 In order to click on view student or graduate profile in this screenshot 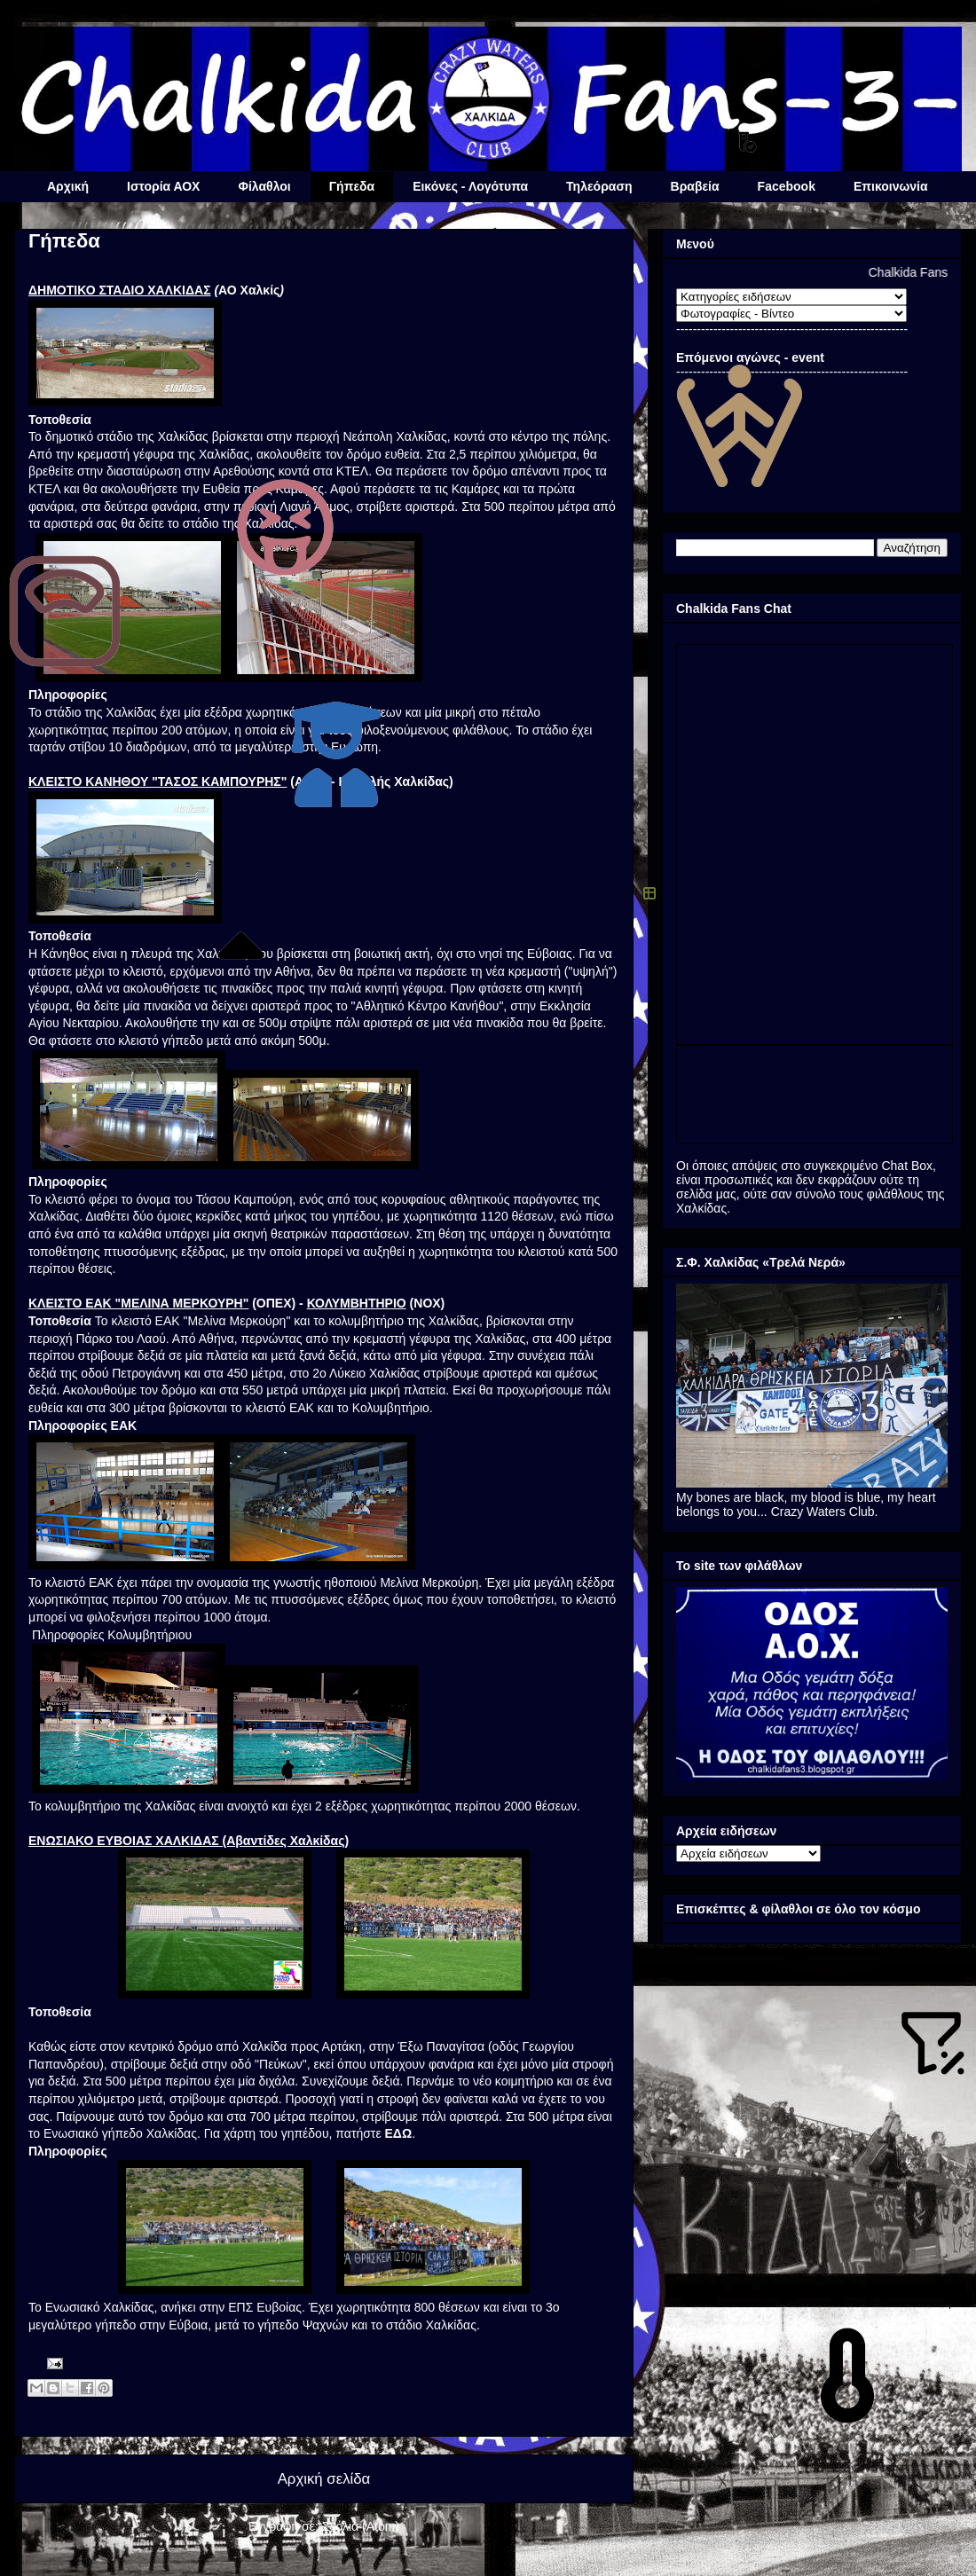, I will do `click(336, 756)`.